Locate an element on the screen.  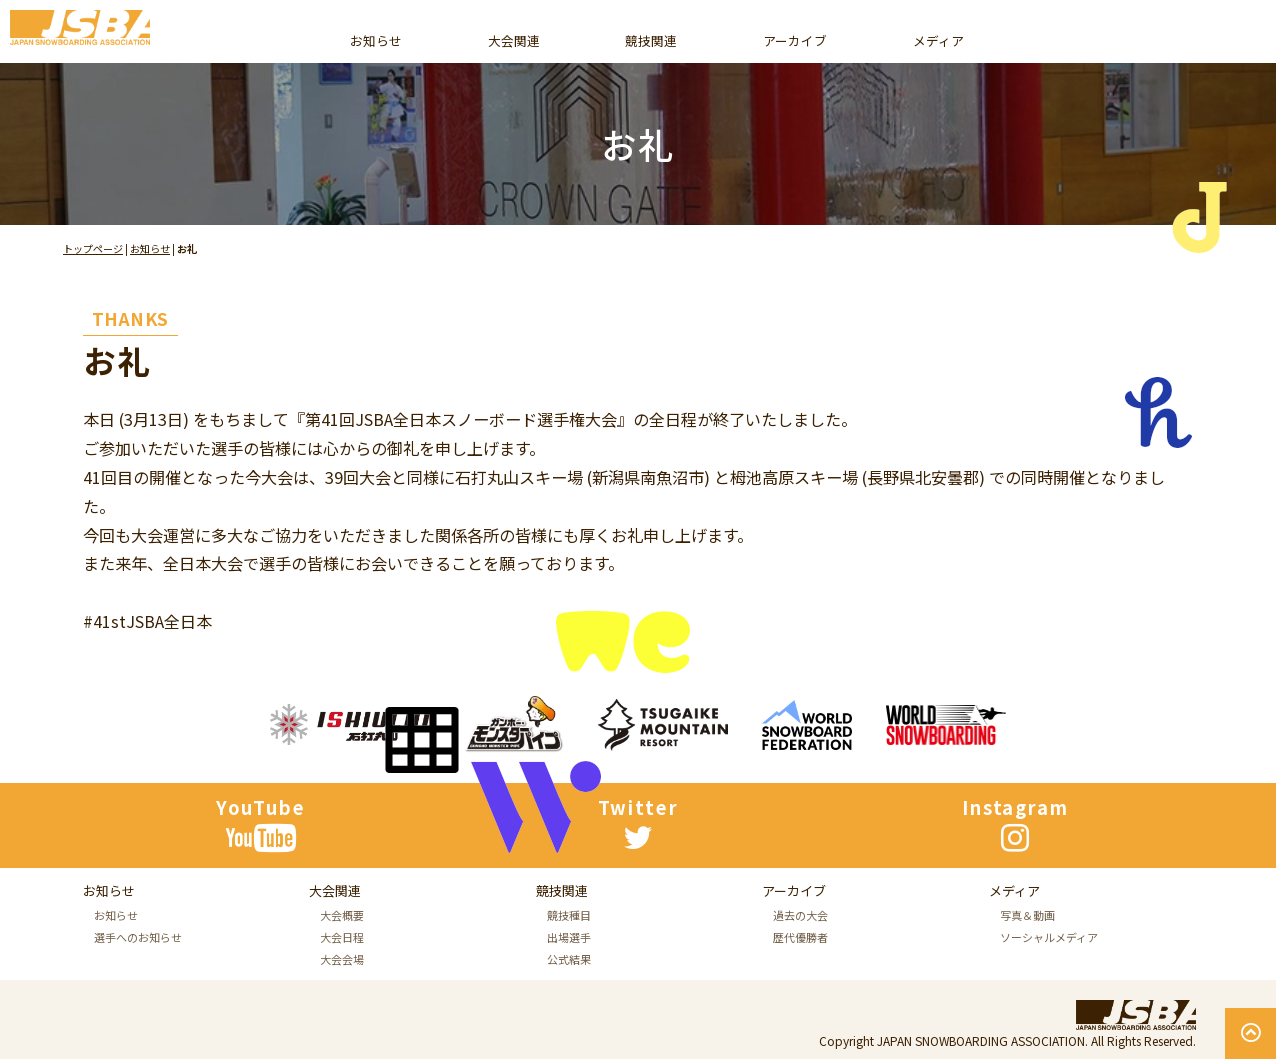
open the Wantedly app is located at coordinates (536, 807).